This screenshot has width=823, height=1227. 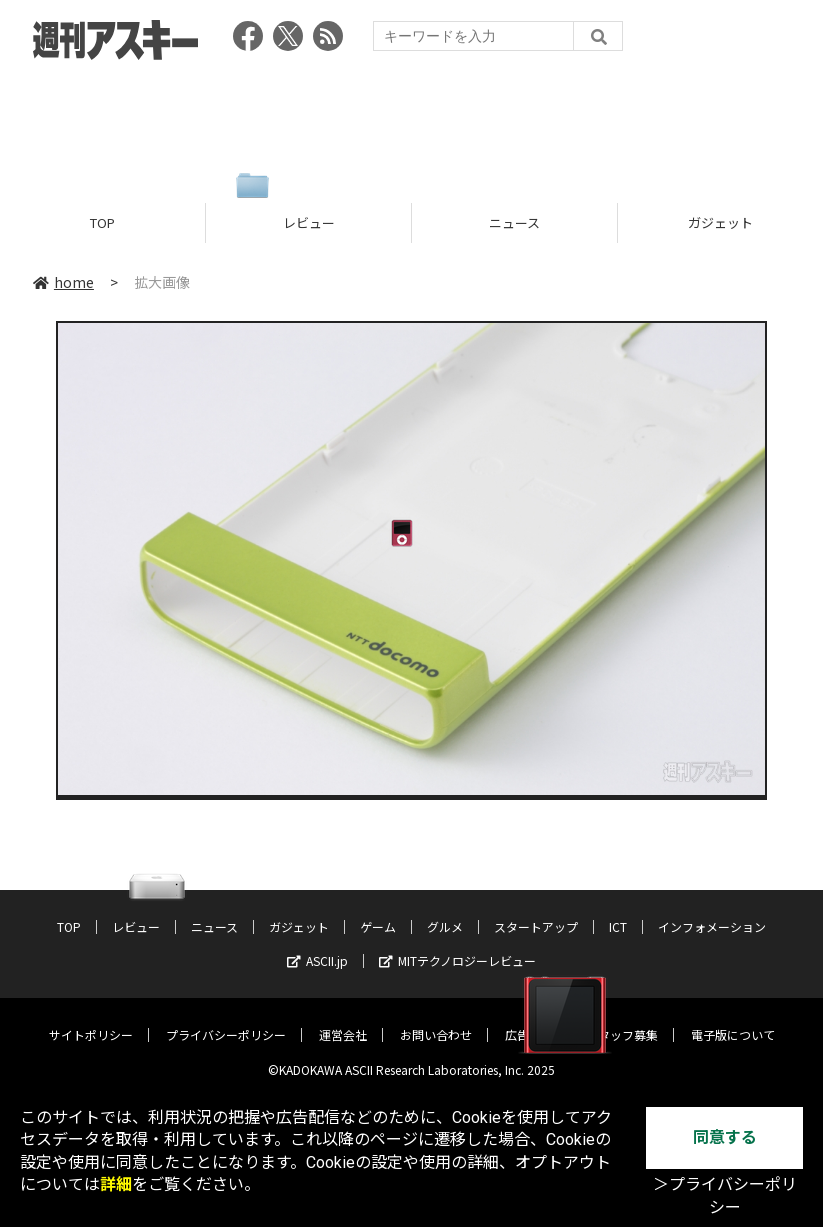 I want to click on indicates a connected iPod nano device, so click(x=402, y=527).